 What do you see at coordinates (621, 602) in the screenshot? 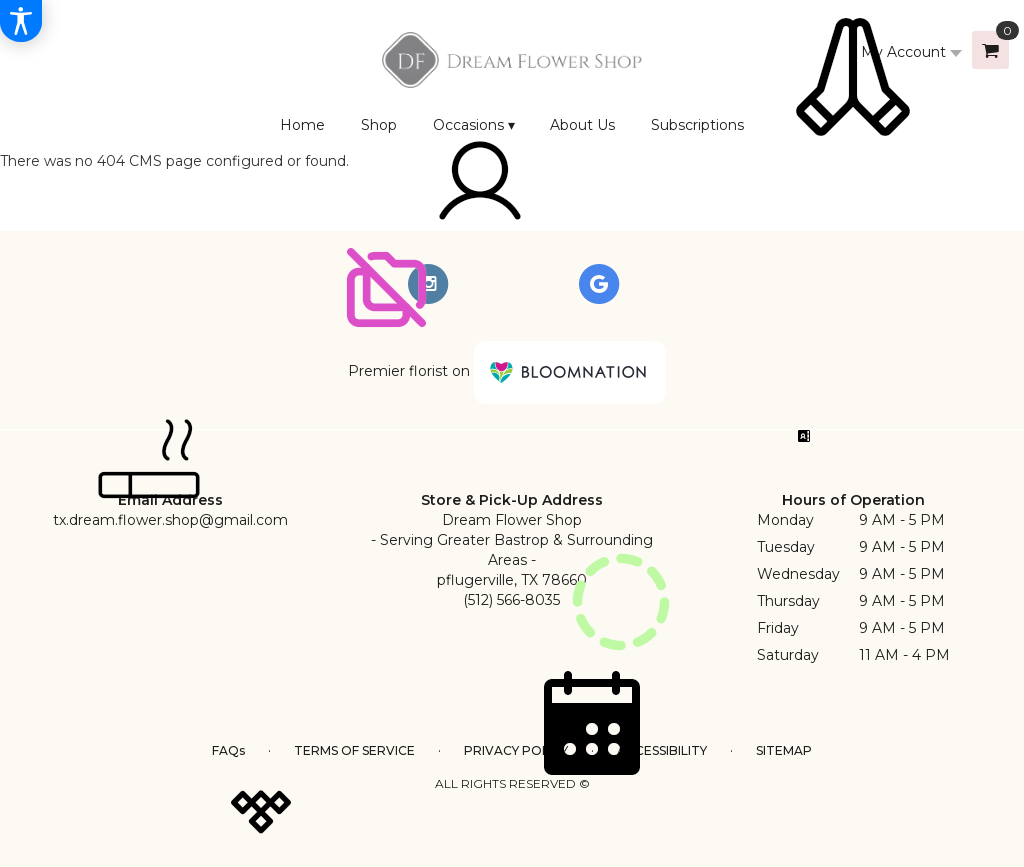
I see `indicates loading or processing in progress` at bounding box center [621, 602].